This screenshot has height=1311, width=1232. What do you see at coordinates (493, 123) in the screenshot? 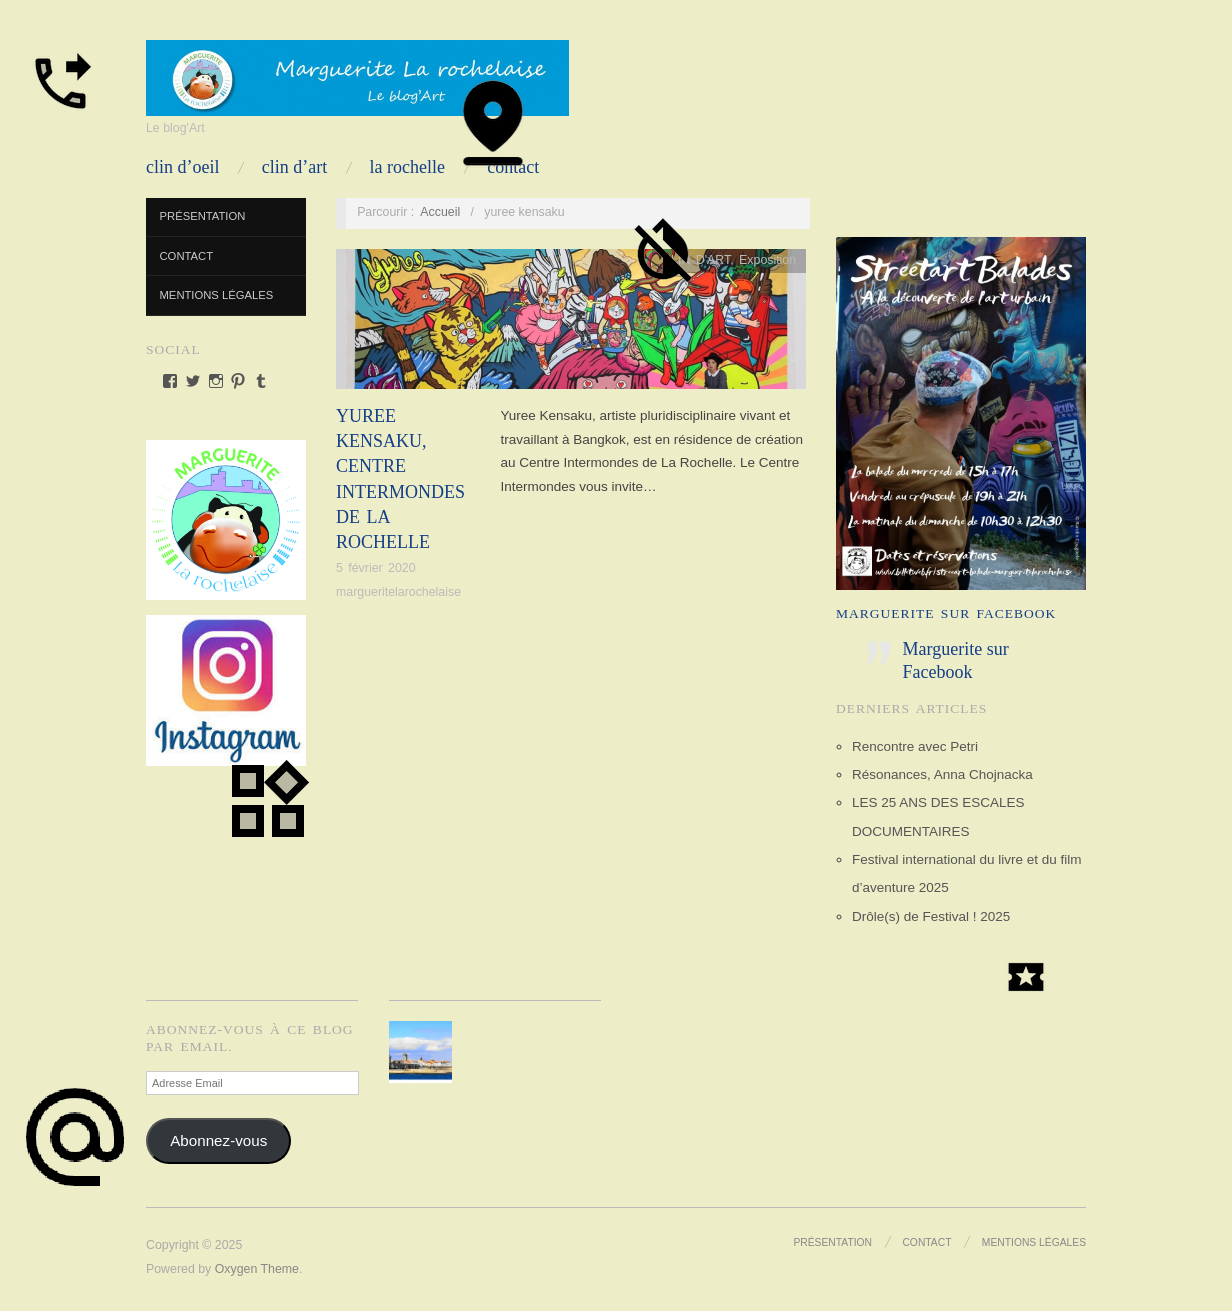
I see `drop a pin to mark a location on the map` at bounding box center [493, 123].